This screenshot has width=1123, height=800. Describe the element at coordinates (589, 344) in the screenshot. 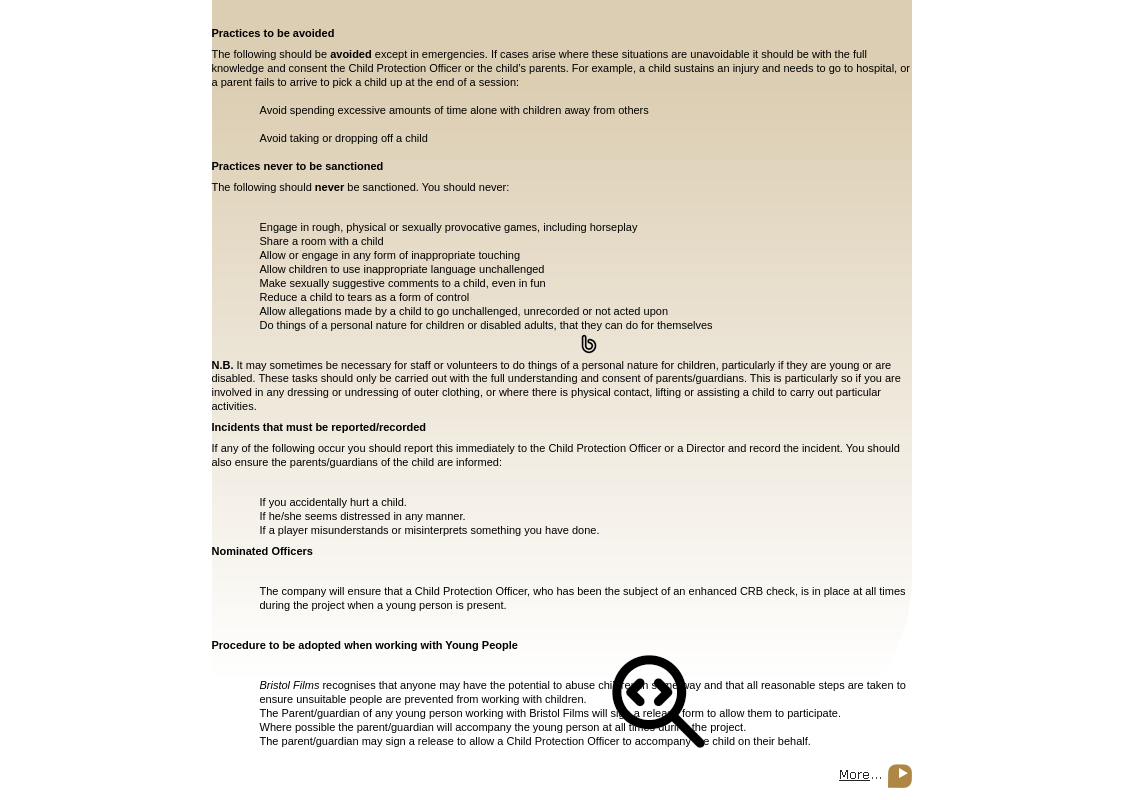

I see `bebo social network logo` at that location.